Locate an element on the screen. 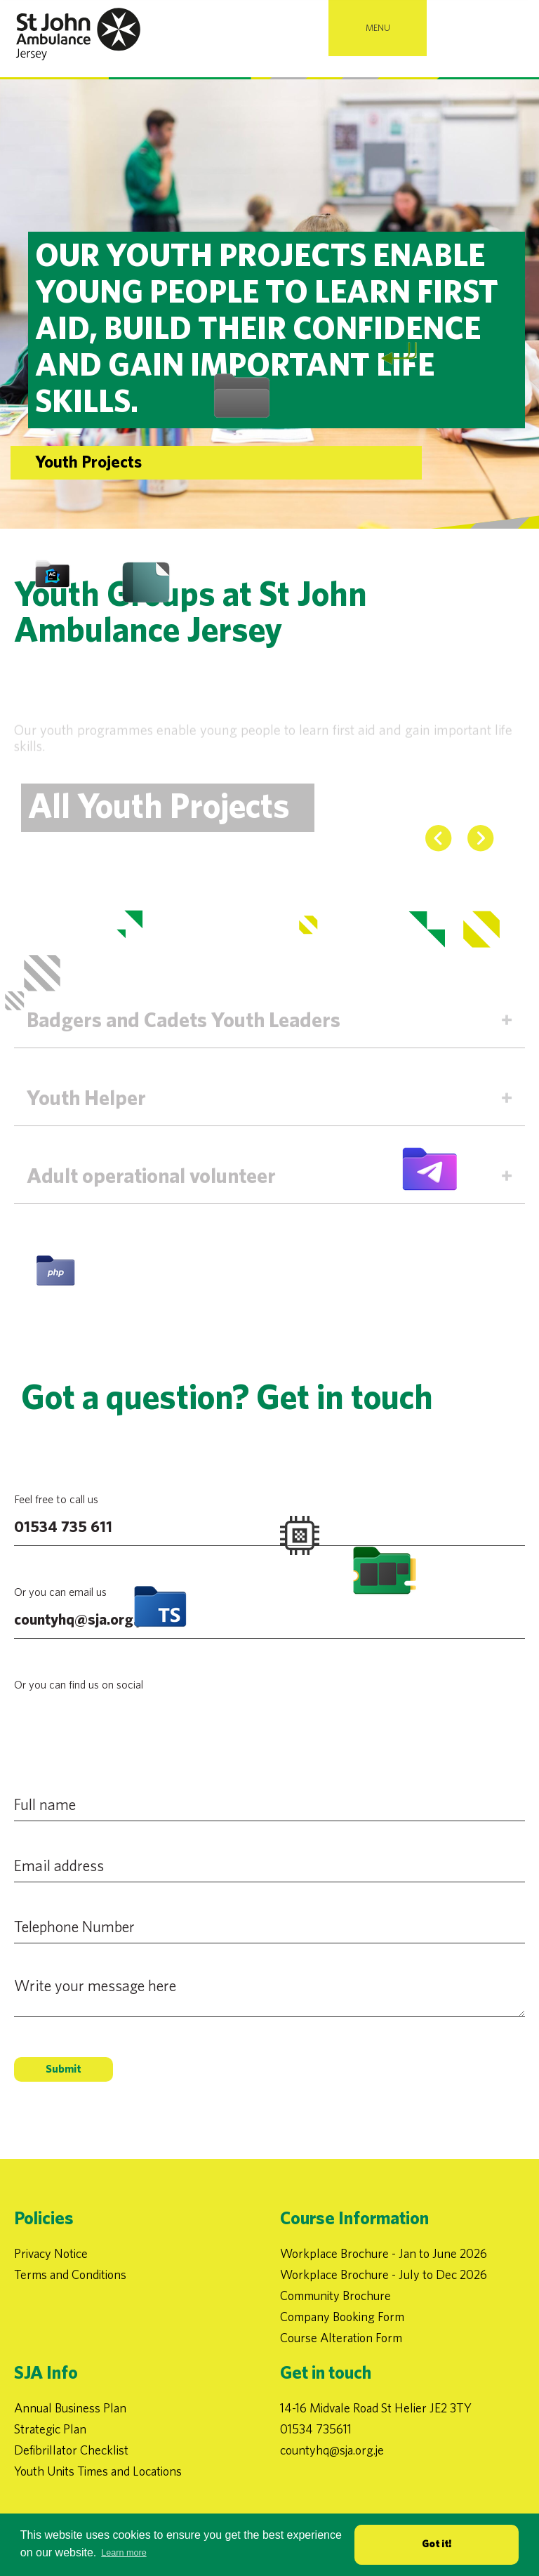 Image resolution: width=539 pixels, height=2576 pixels. open typescript project files folder is located at coordinates (160, 1608).